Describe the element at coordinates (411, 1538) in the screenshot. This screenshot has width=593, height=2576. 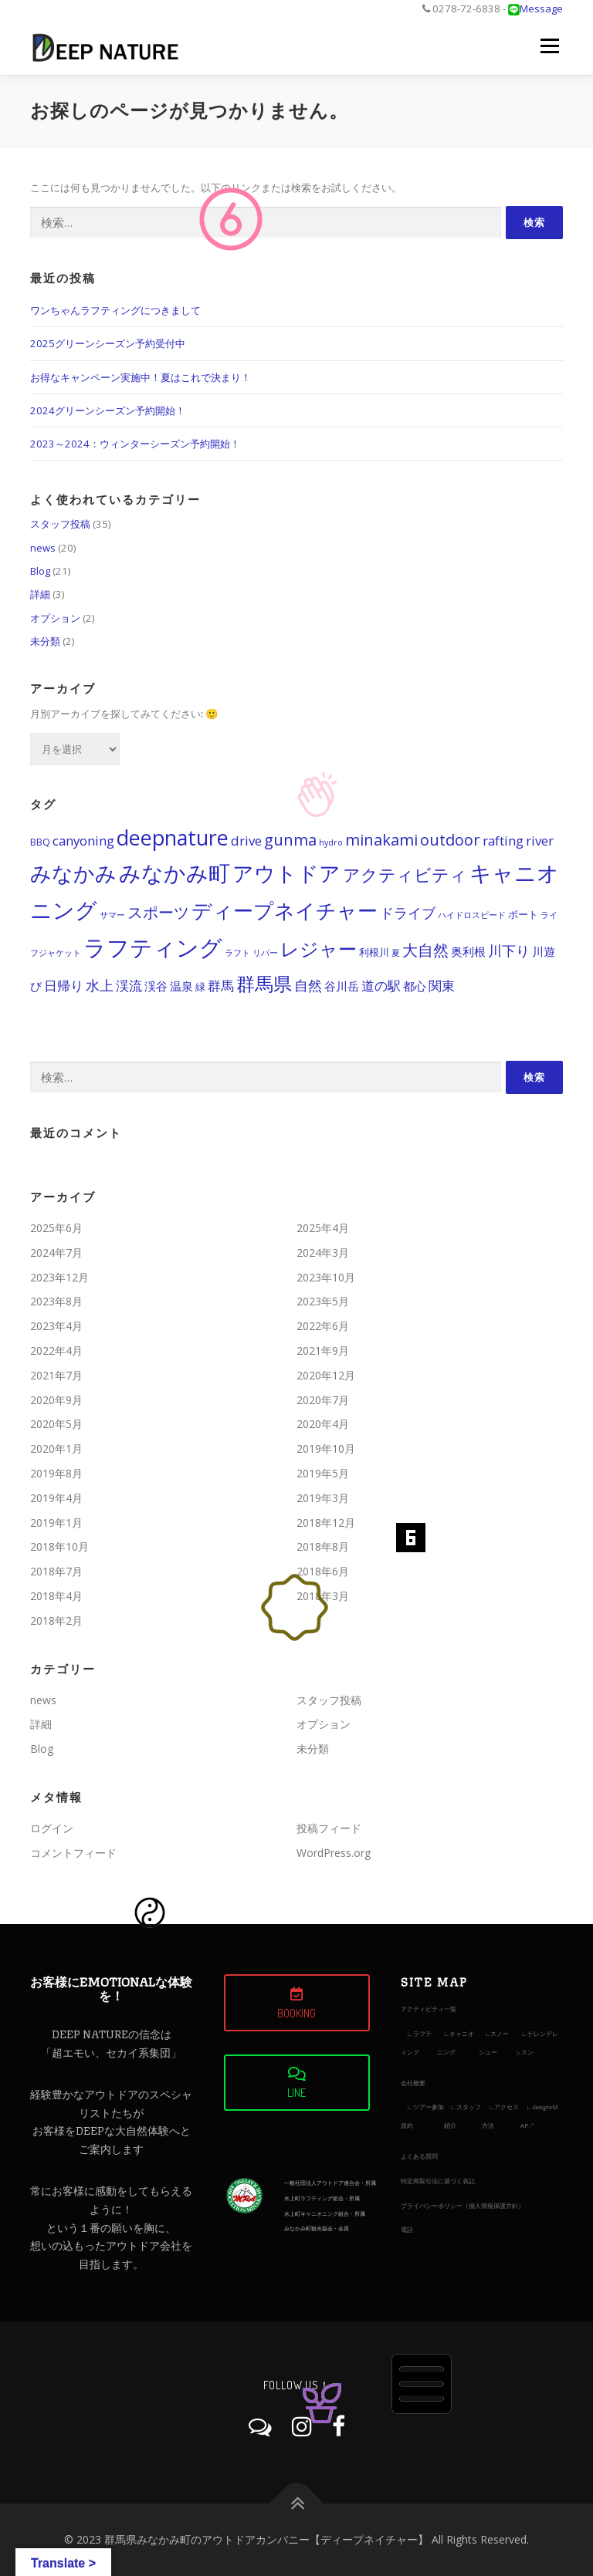
I see `indicates step 6 in a multi-step process` at that location.